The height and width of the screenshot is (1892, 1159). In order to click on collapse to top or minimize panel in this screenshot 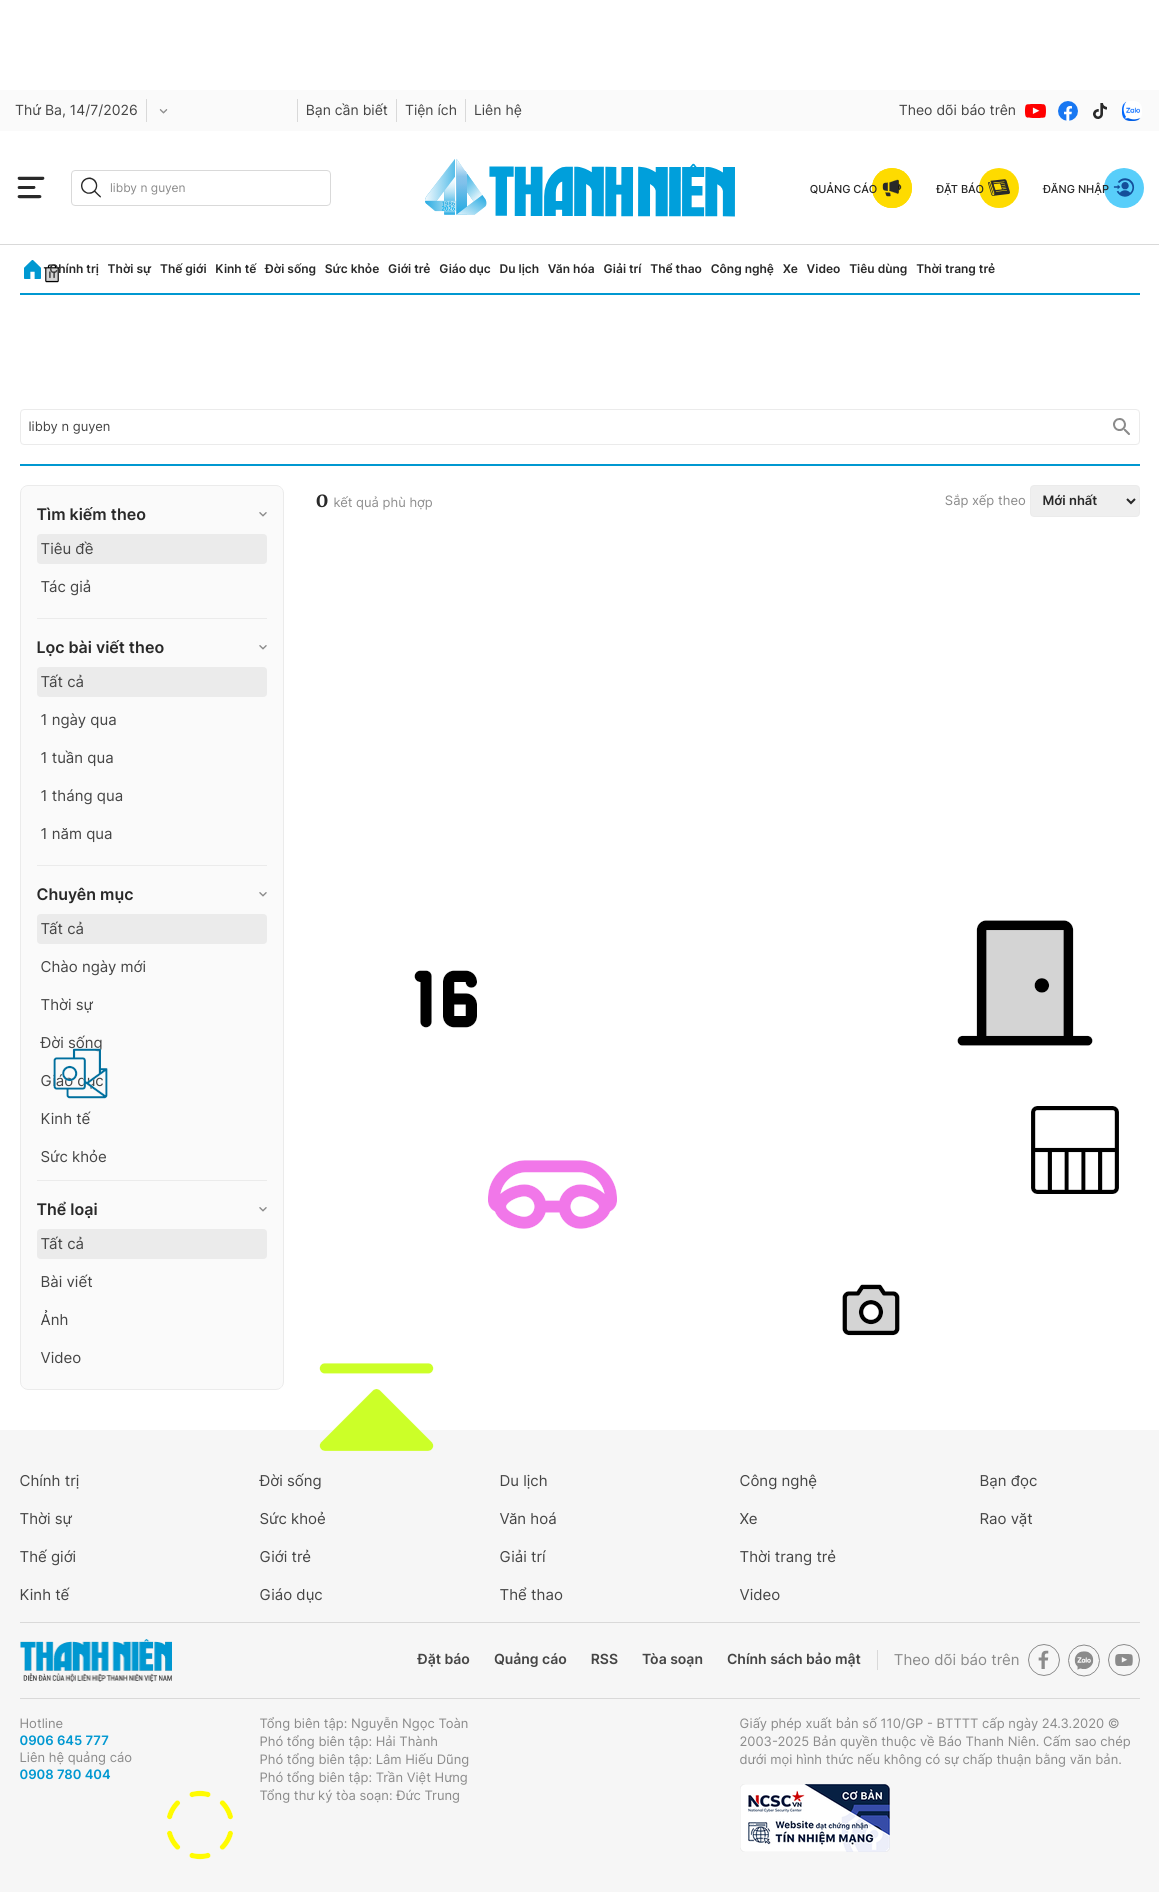, I will do `click(376, 1404)`.